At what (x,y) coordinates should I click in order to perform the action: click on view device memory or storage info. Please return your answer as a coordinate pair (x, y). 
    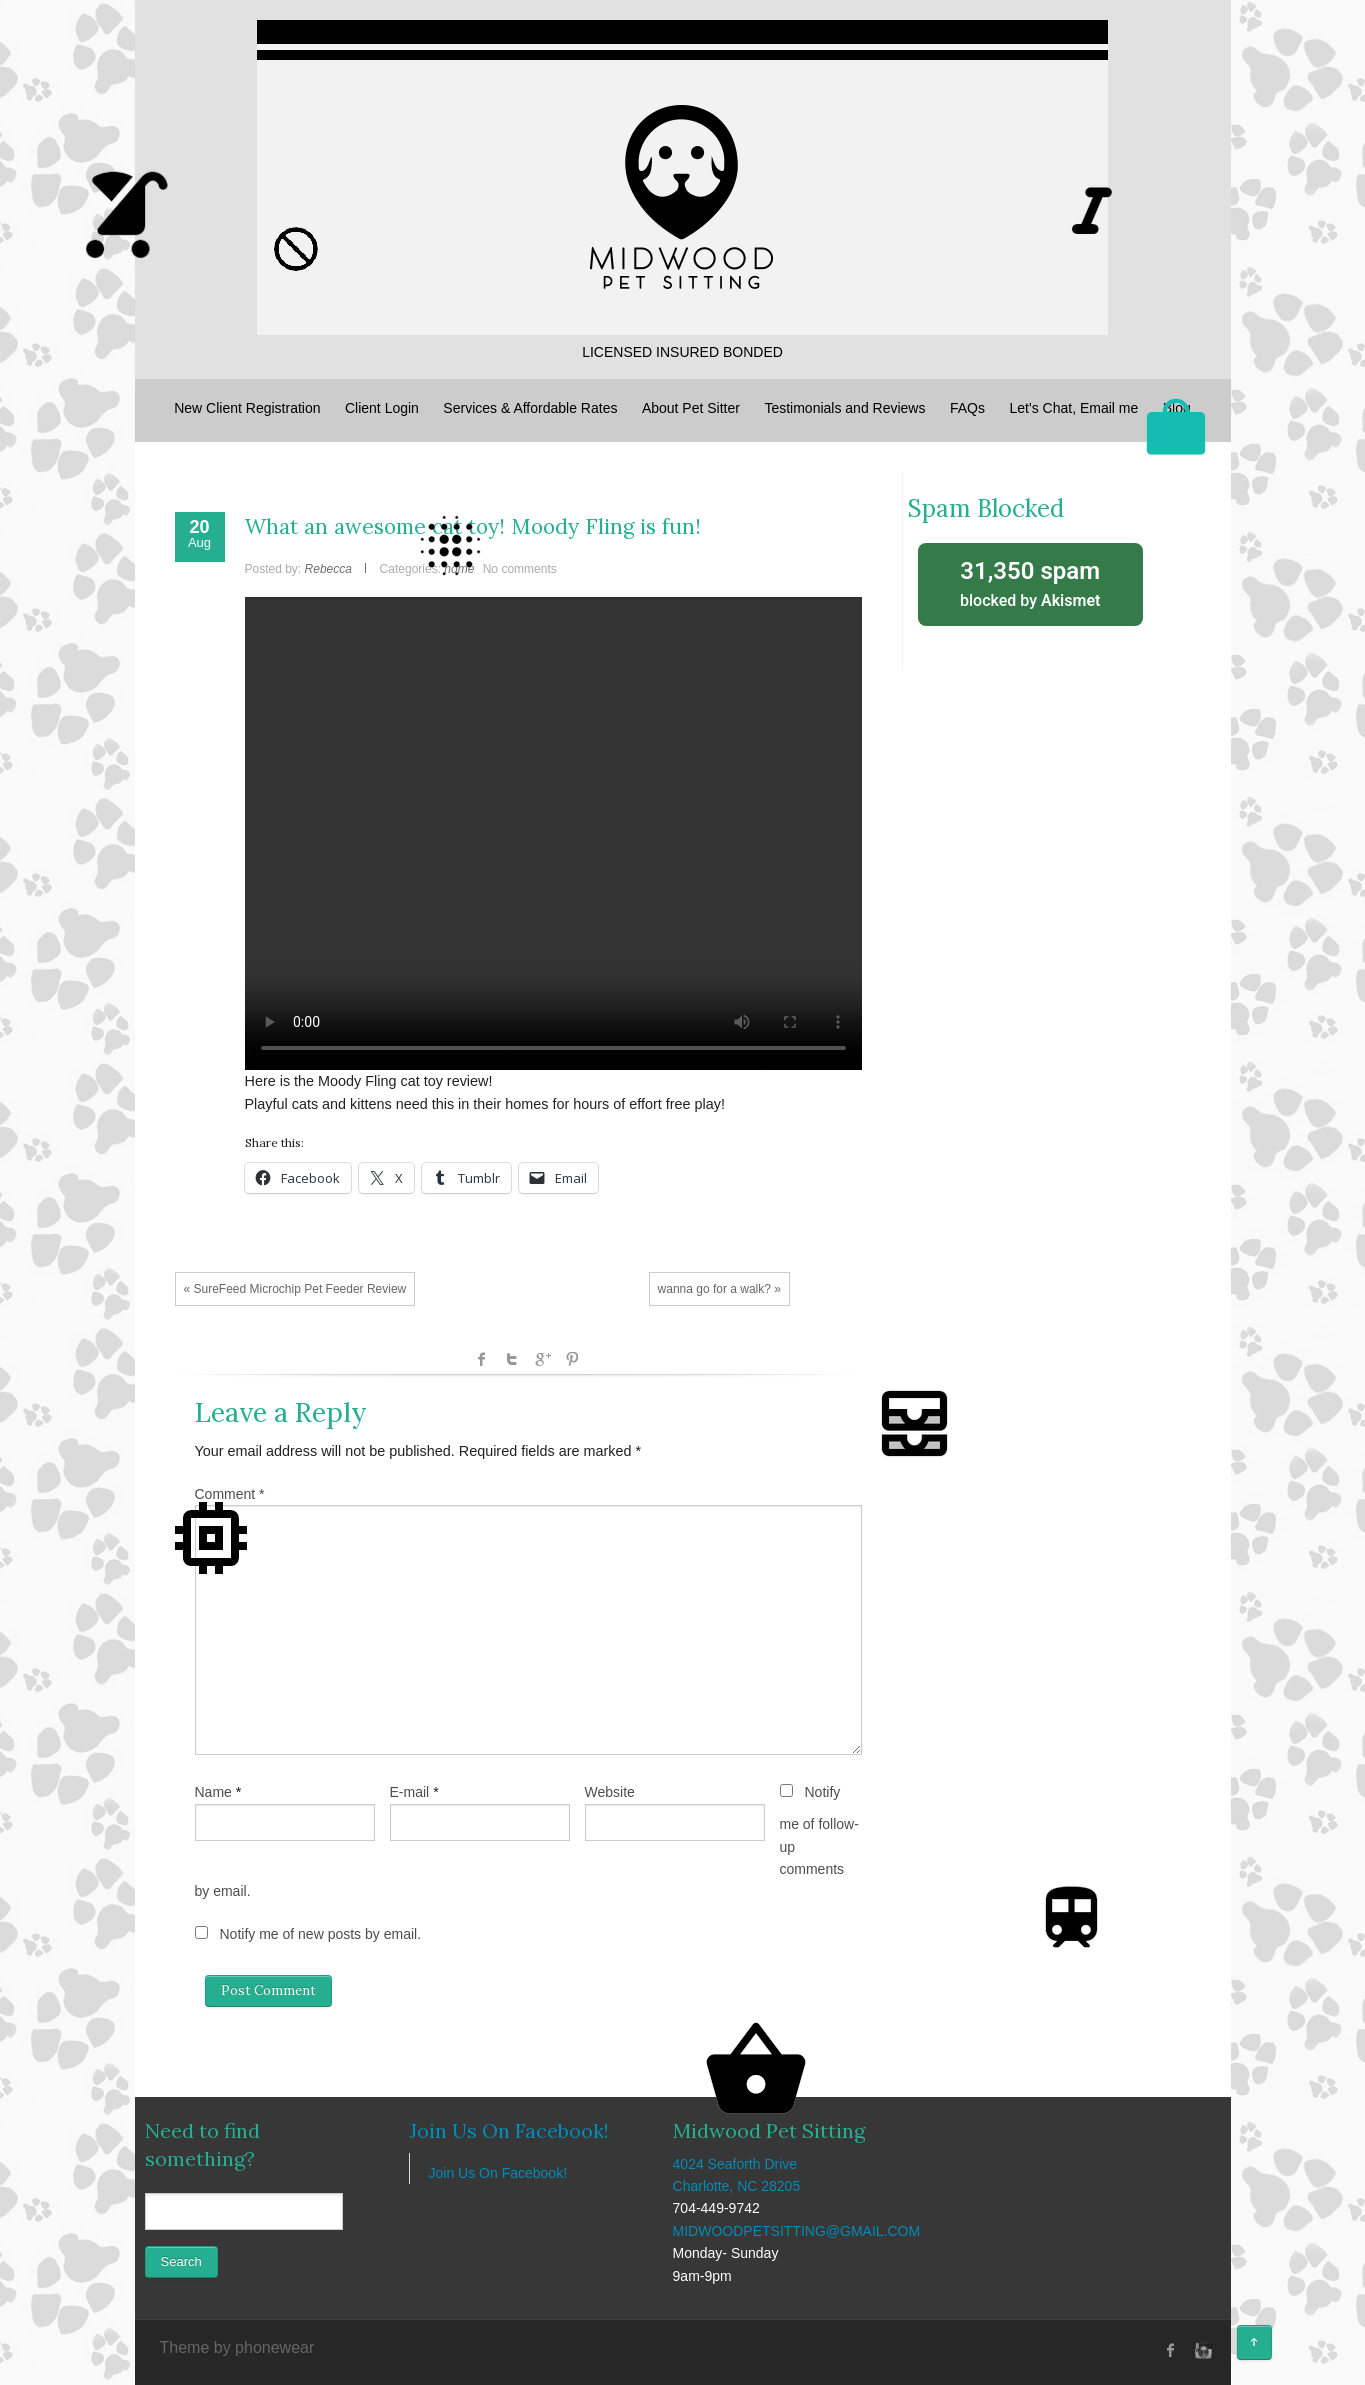
    Looking at the image, I should click on (211, 1538).